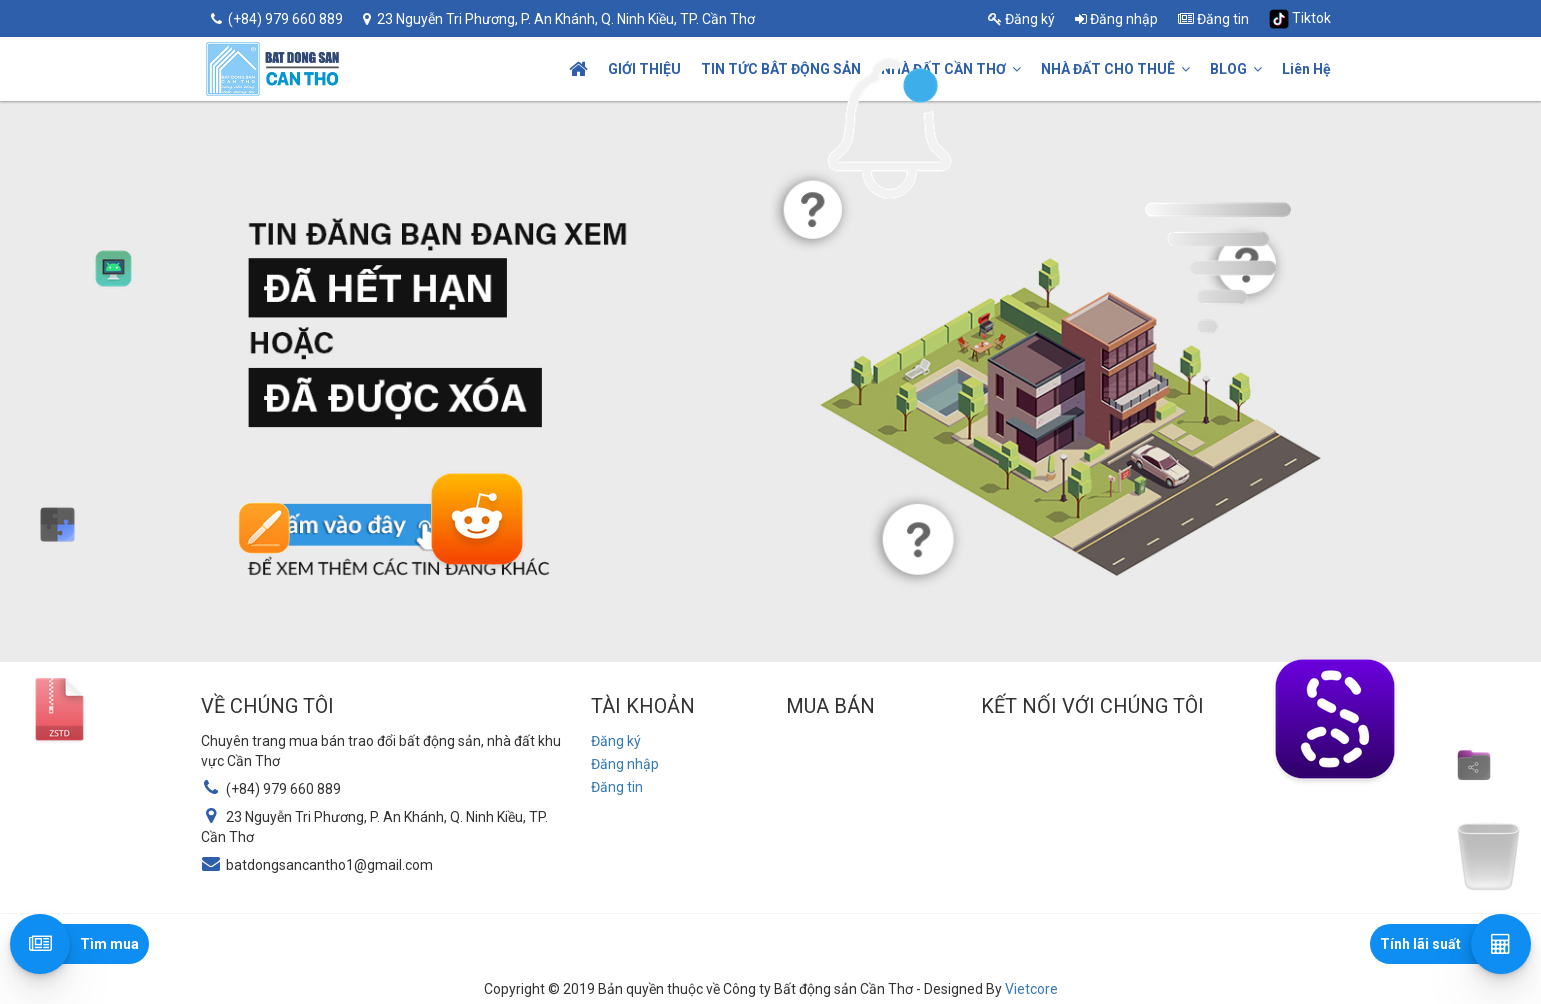 The height and width of the screenshot is (1004, 1541). Describe the element at coordinates (264, 528) in the screenshot. I see `open Pages document editor` at that location.